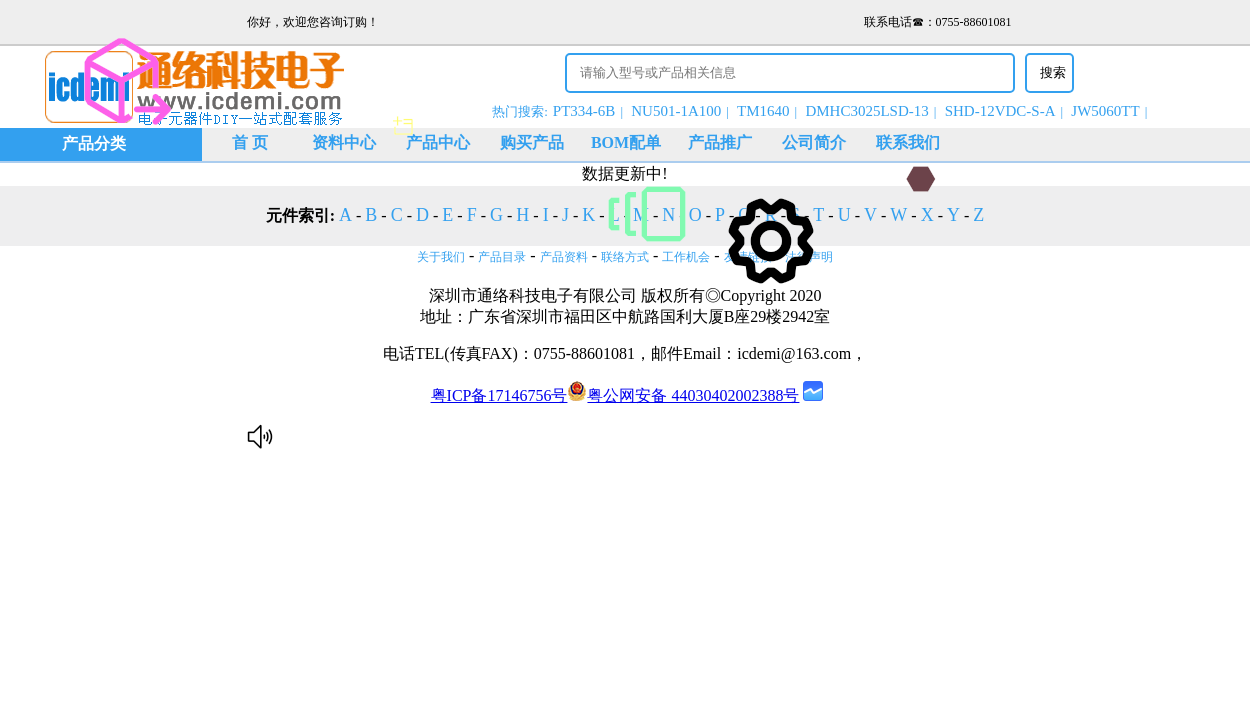 The width and height of the screenshot is (1250, 720). What do you see at coordinates (121, 81) in the screenshot?
I see `method with return value in code editor` at bounding box center [121, 81].